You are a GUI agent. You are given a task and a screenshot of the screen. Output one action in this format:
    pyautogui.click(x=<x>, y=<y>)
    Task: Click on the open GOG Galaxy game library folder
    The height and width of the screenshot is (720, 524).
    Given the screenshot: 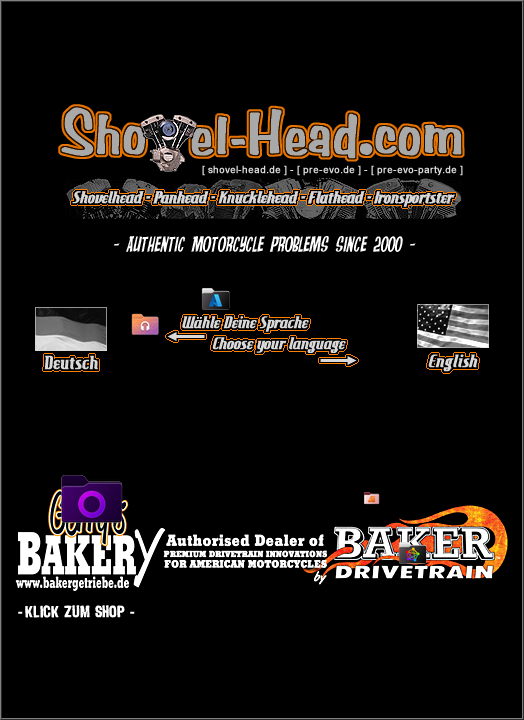 What is the action you would take?
    pyautogui.click(x=91, y=500)
    